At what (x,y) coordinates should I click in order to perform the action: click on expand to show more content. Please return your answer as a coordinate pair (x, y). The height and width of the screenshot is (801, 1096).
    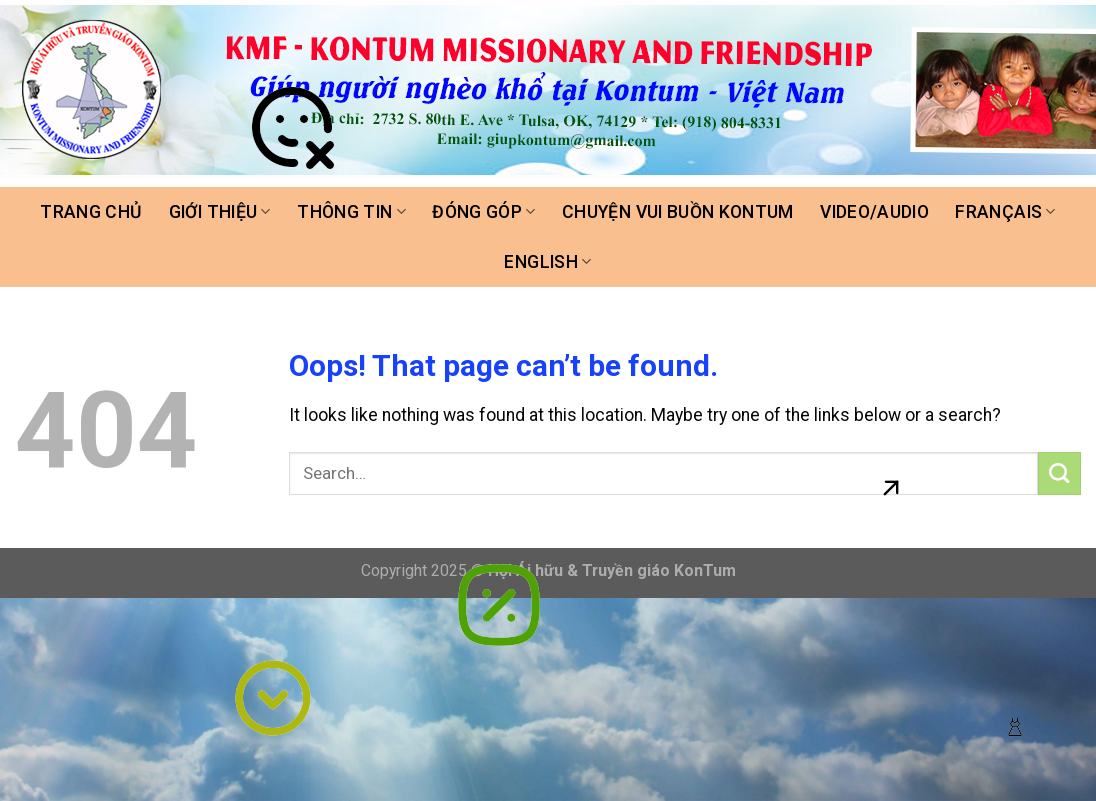
    Looking at the image, I should click on (273, 698).